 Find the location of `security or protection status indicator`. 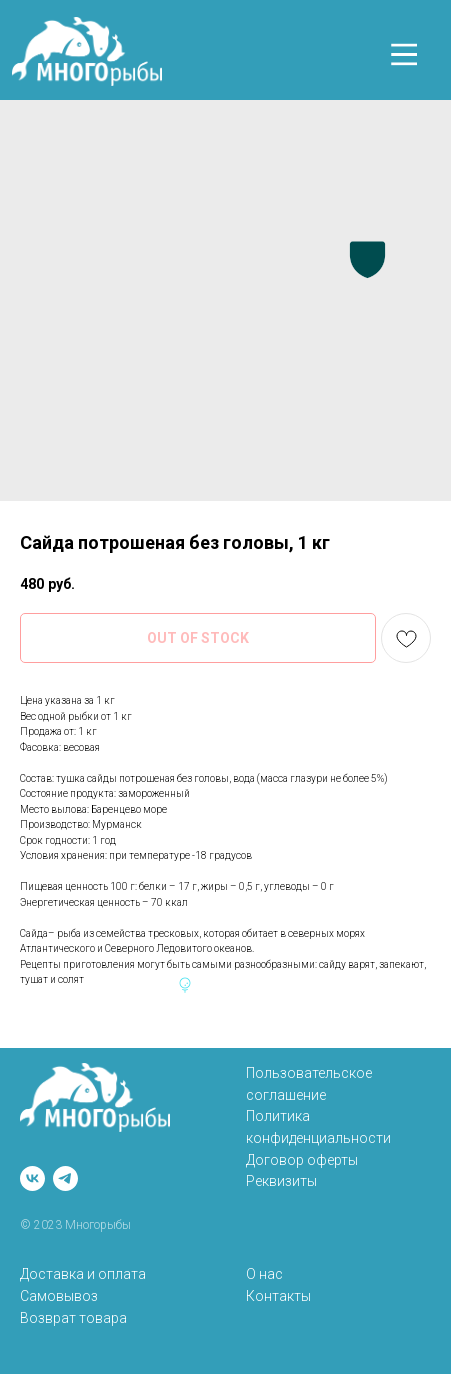

security or protection status indicator is located at coordinates (367, 257).